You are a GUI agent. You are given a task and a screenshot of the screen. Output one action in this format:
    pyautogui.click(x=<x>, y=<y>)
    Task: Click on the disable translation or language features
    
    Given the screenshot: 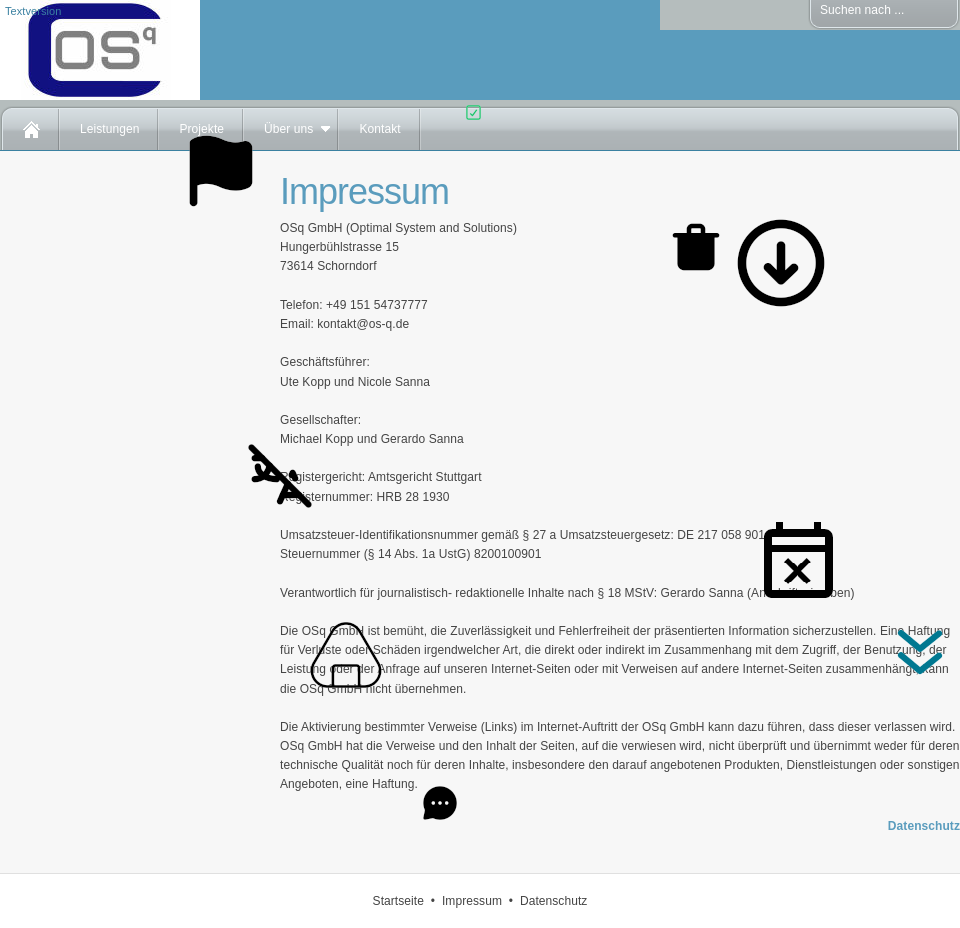 What is the action you would take?
    pyautogui.click(x=280, y=476)
    